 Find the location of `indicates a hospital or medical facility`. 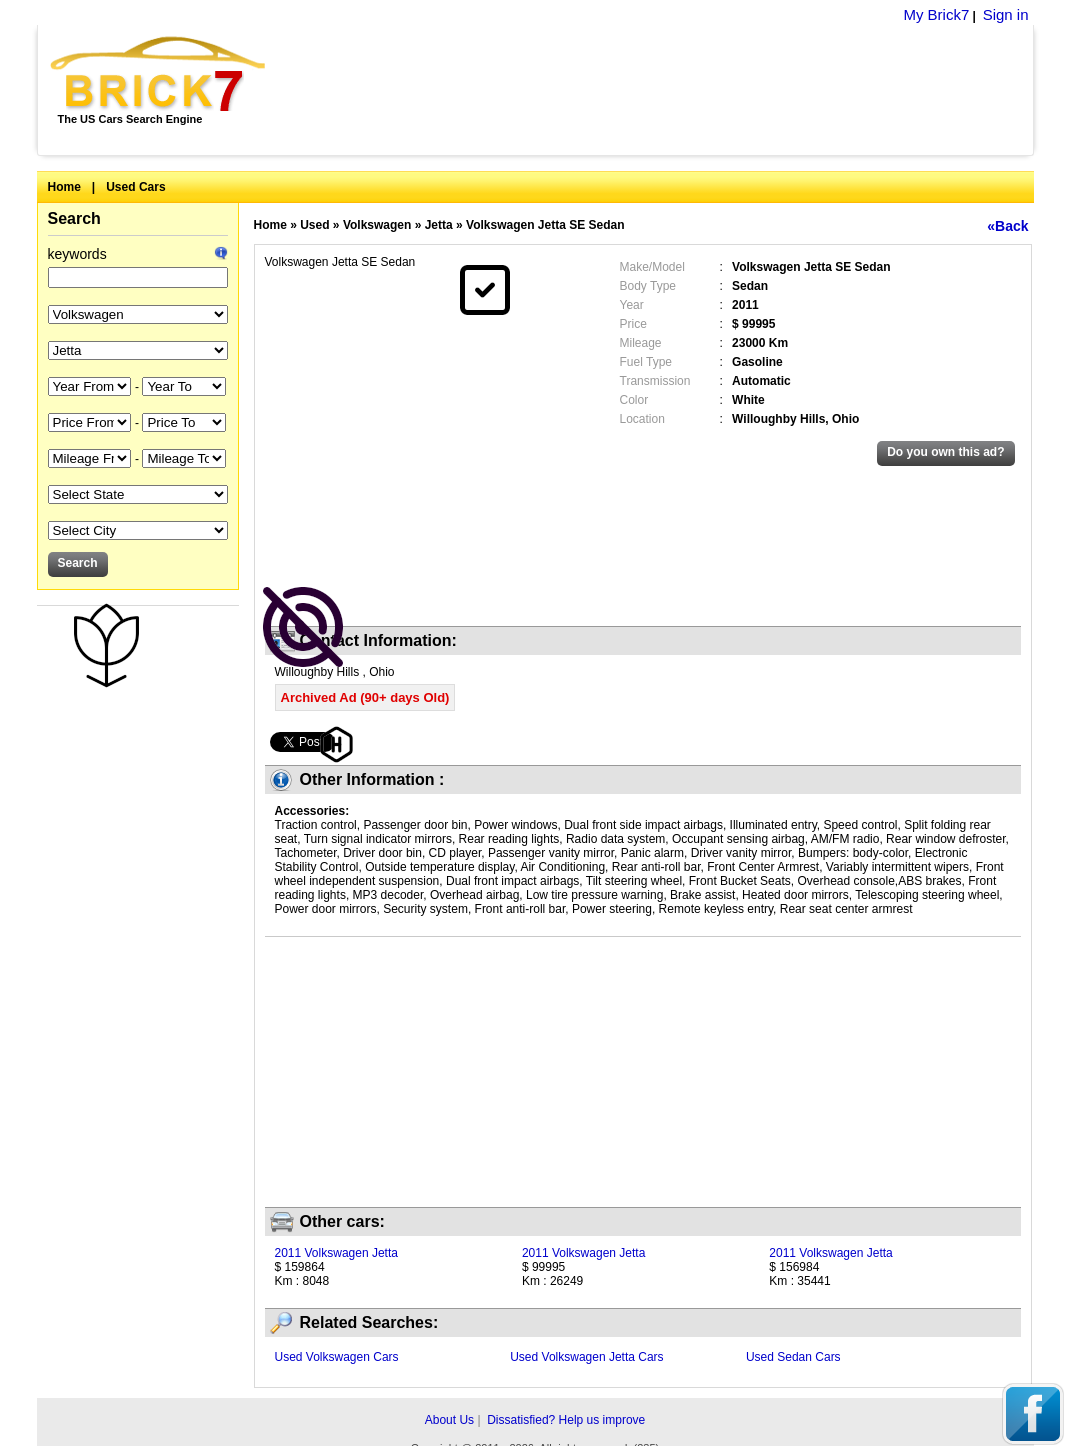

indicates a hospital or medical facility is located at coordinates (336, 744).